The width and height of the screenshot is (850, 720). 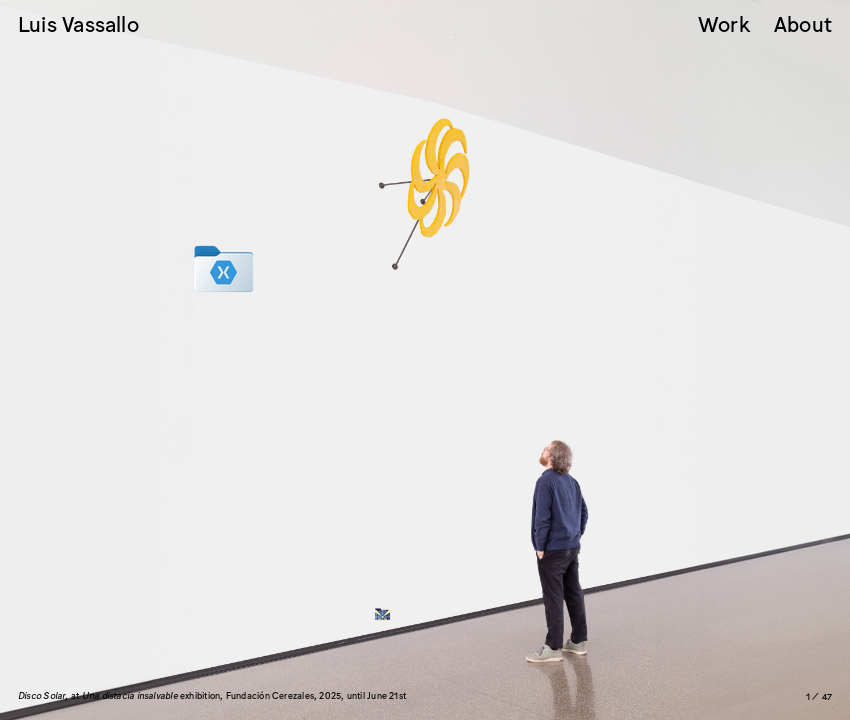 What do you see at coordinates (382, 614) in the screenshot?
I see `open folder containing pokémon beast ball assets` at bounding box center [382, 614].